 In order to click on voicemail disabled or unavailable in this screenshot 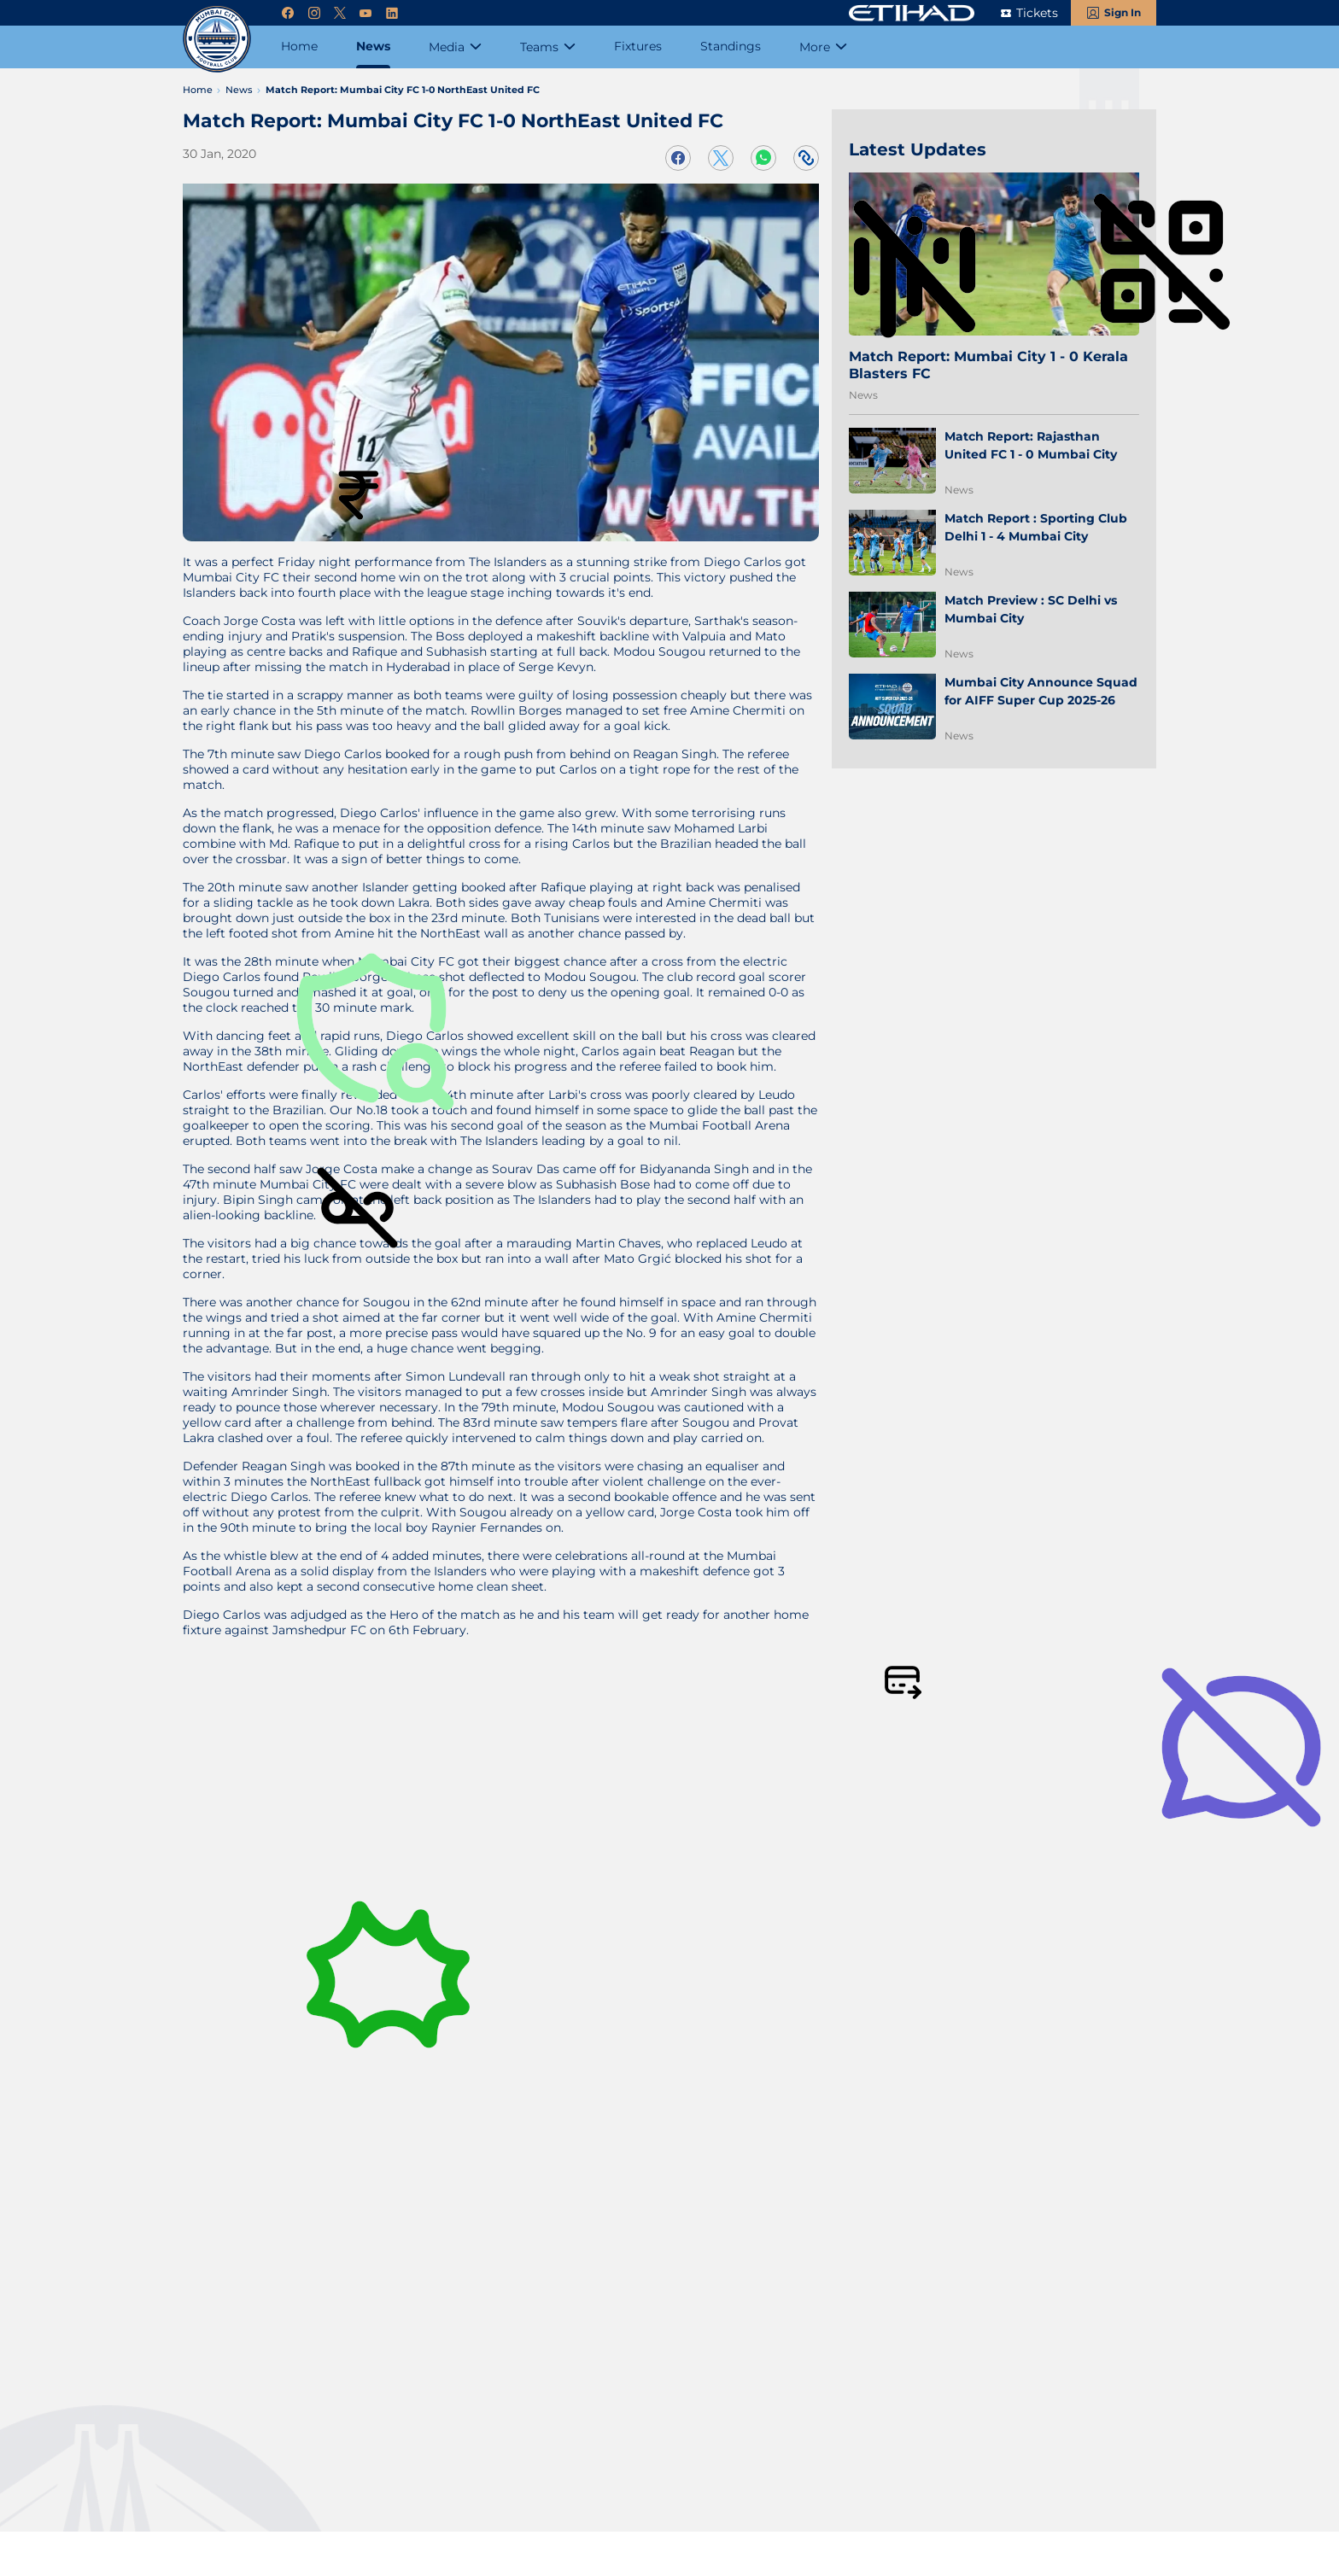, I will do `click(357, 1207)`.